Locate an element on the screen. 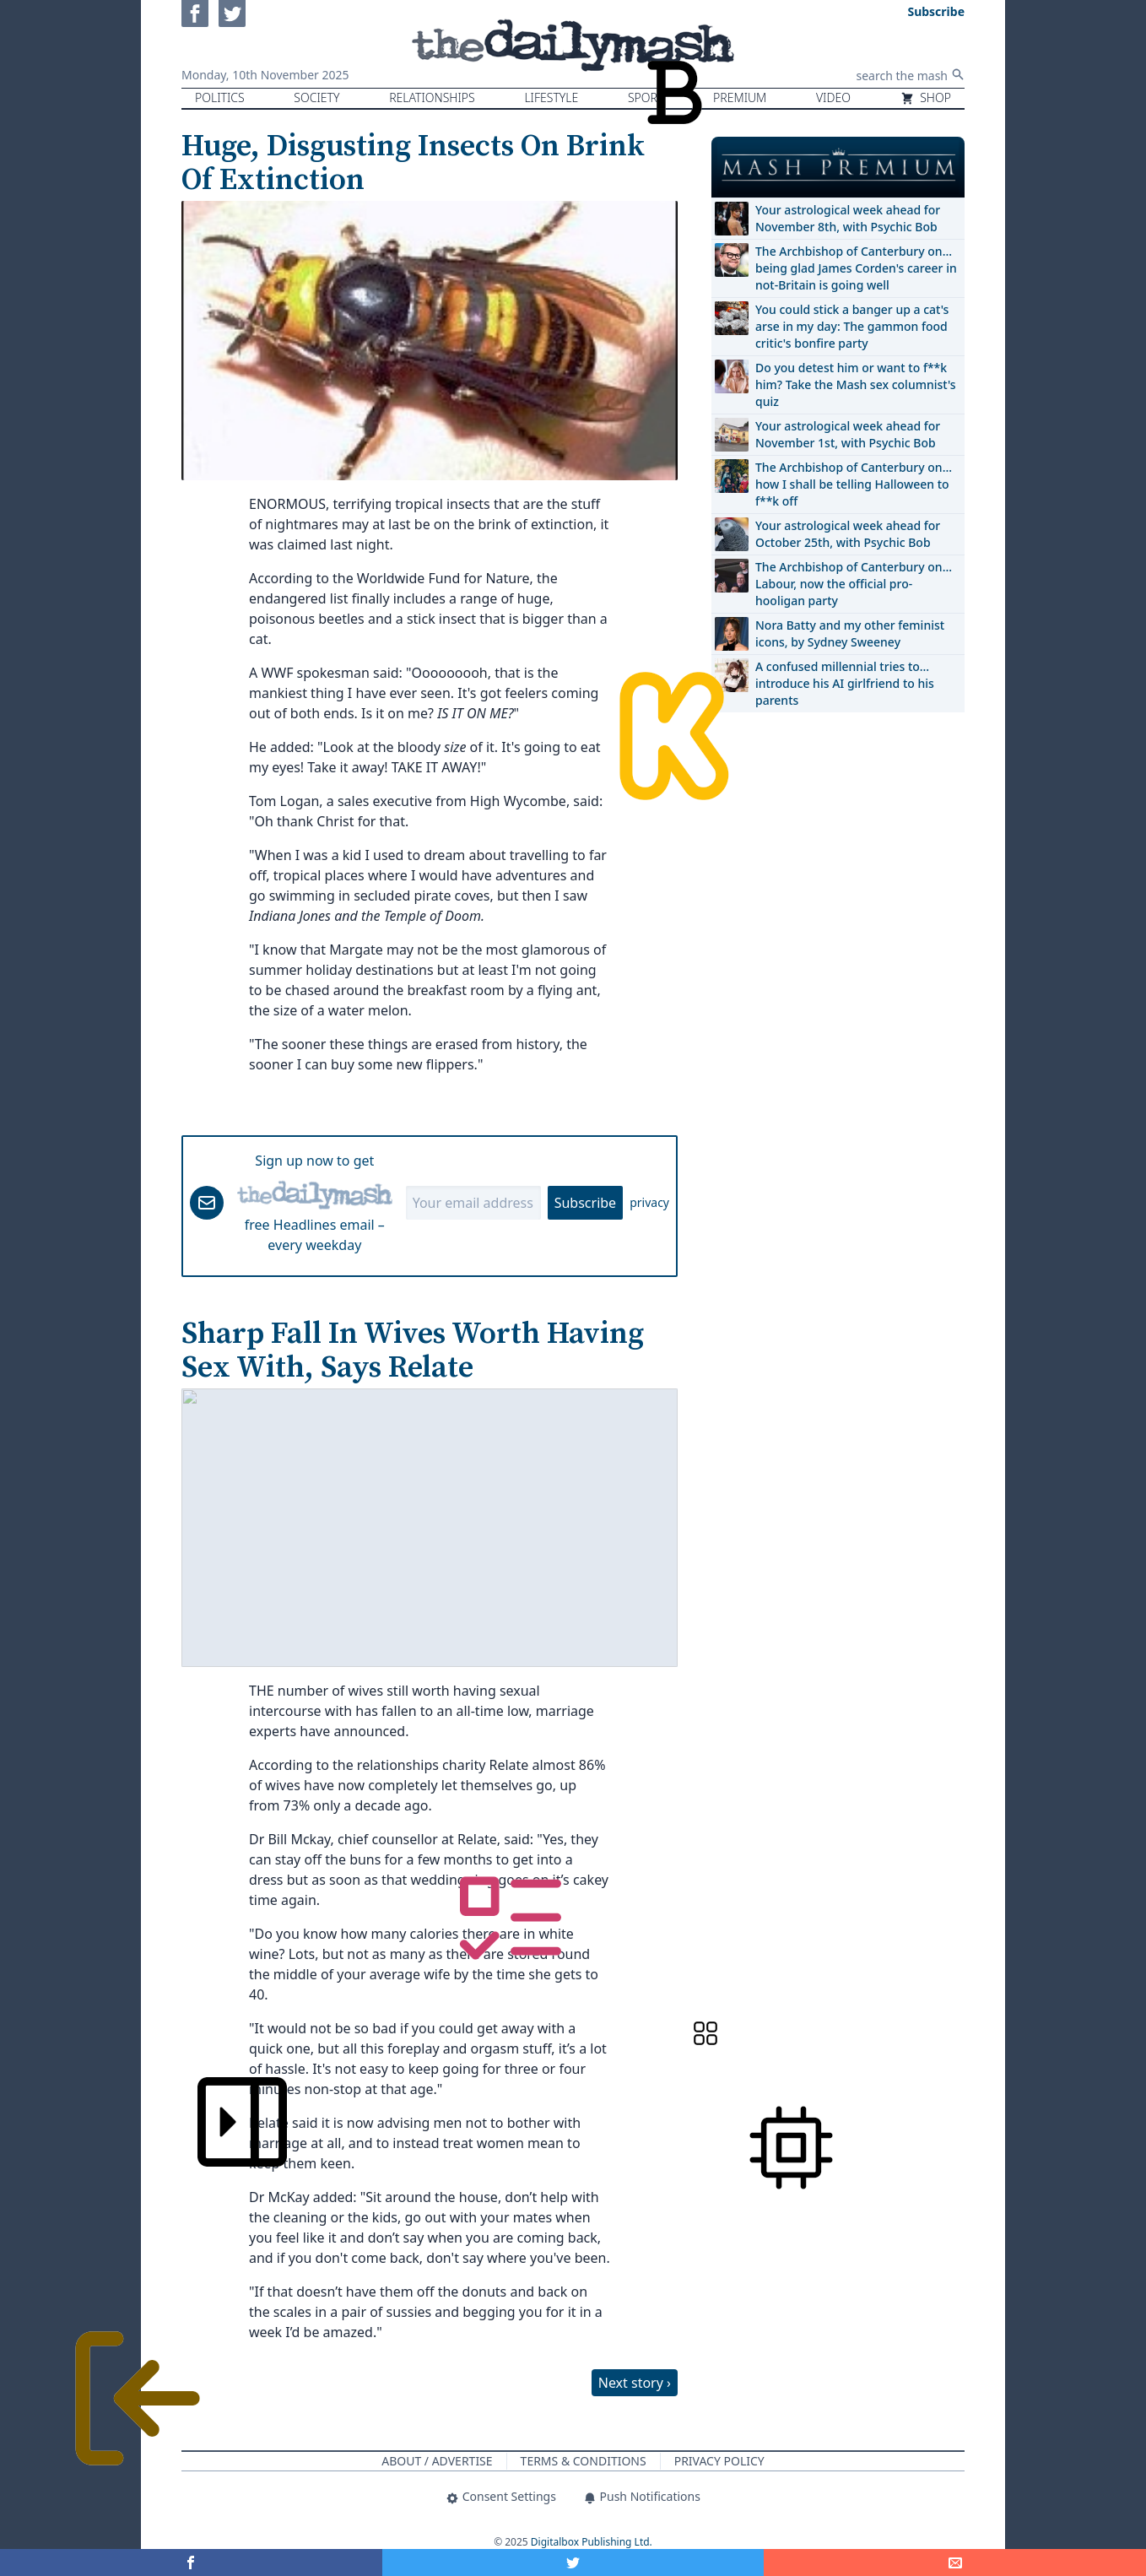  view system hardware information is located at coordinates (791, 2147).